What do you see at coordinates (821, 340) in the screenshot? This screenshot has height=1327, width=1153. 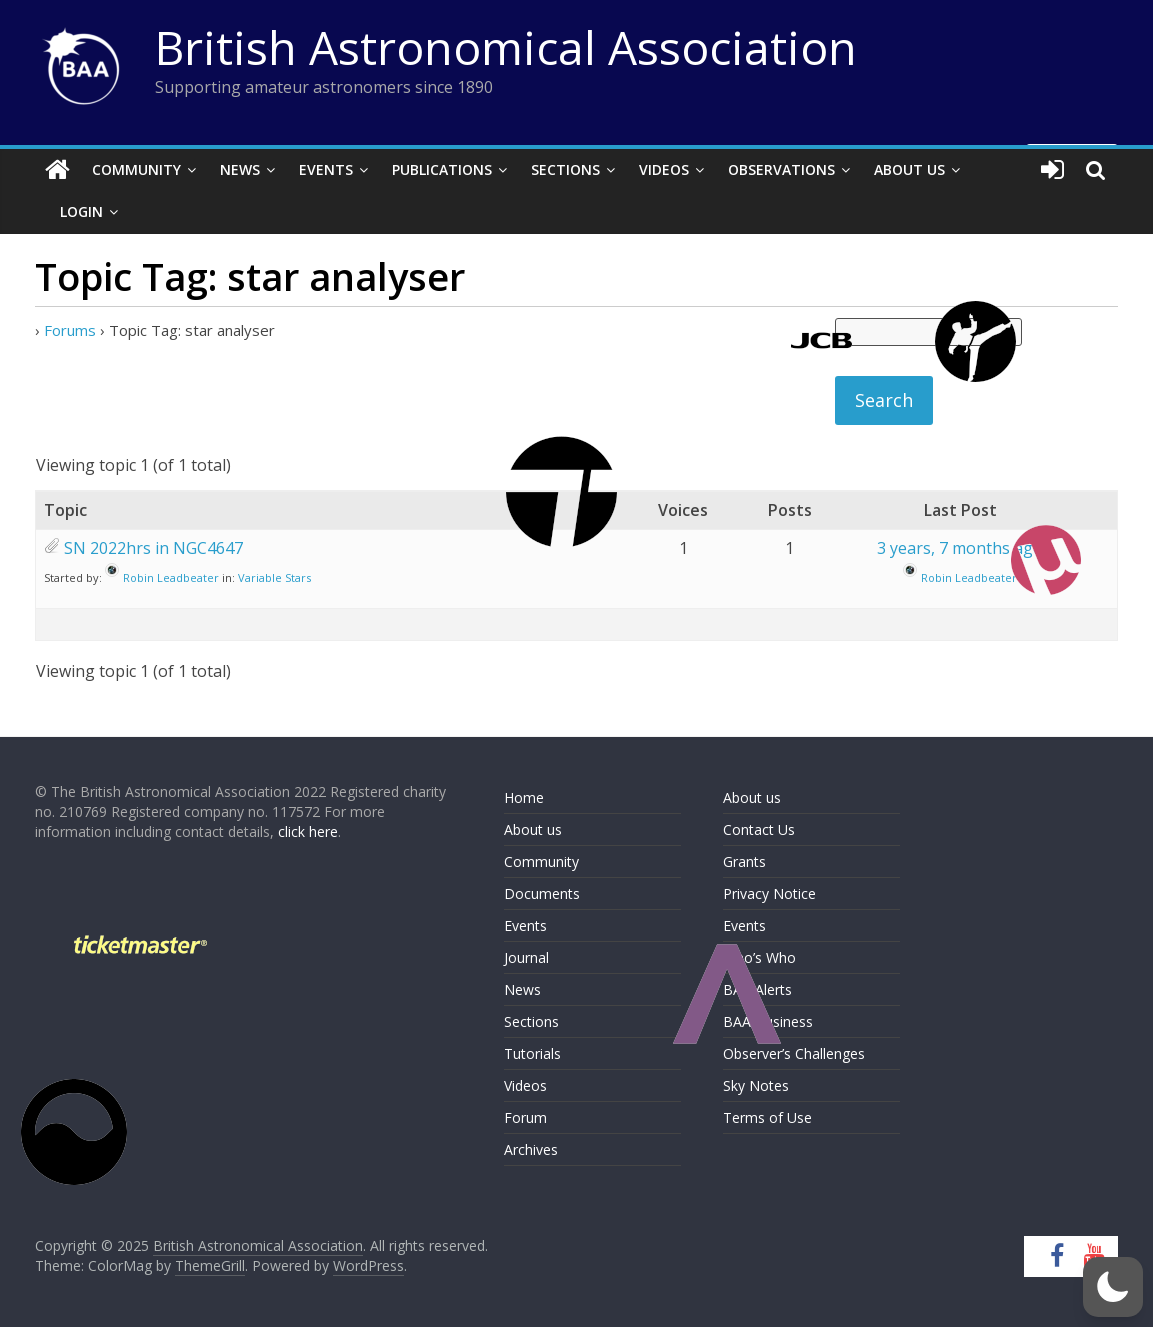 I see `pay with JCB credit card` at bounding box center [821, 340].